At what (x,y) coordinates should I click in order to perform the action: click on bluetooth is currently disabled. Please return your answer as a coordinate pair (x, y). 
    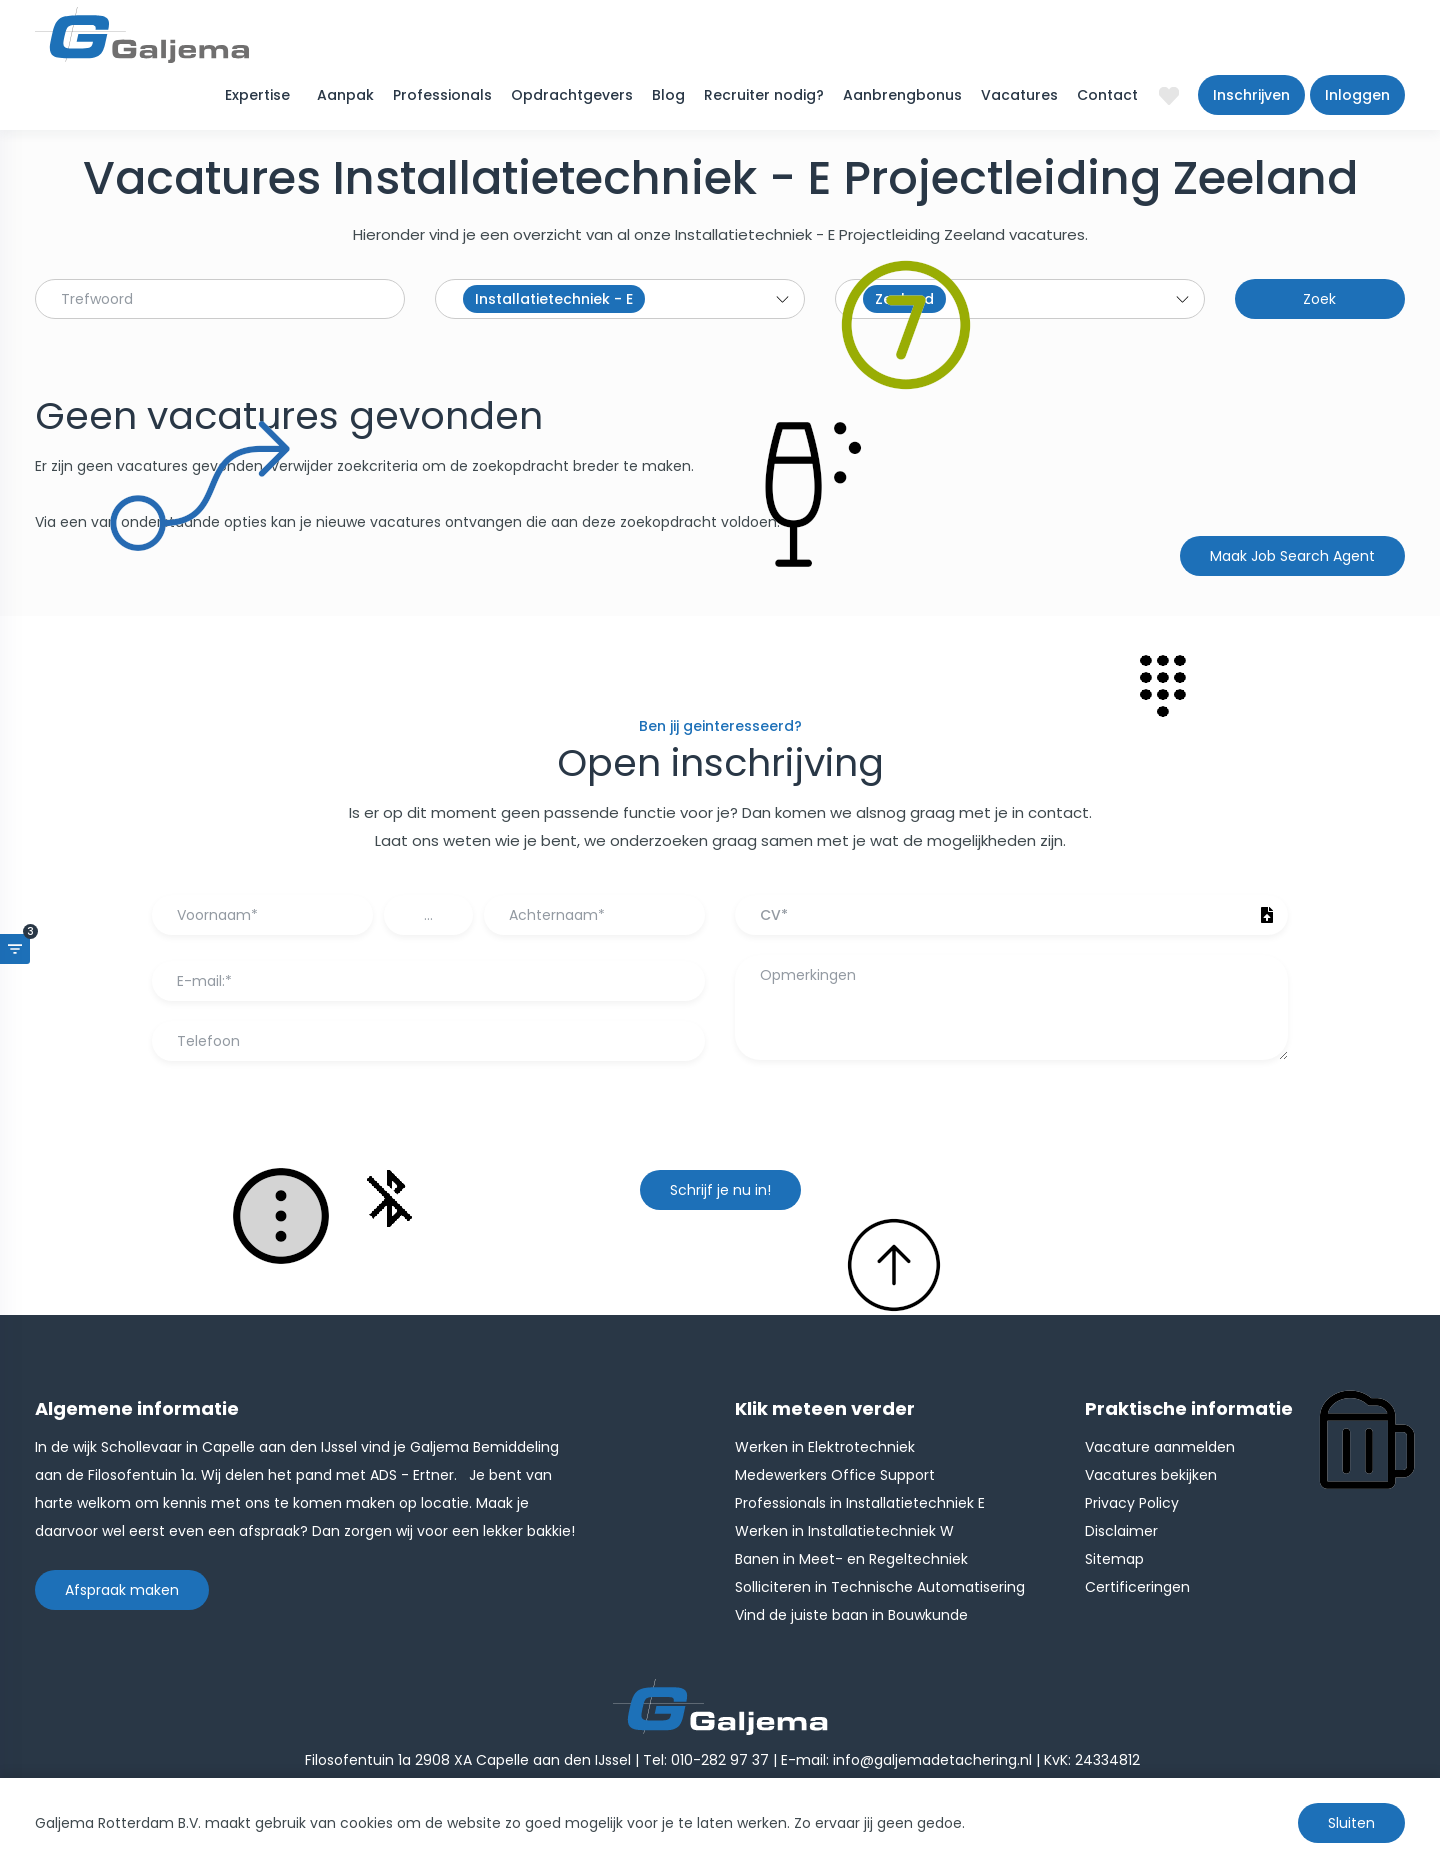
    Looking at the image, I should click on (389, 1198).